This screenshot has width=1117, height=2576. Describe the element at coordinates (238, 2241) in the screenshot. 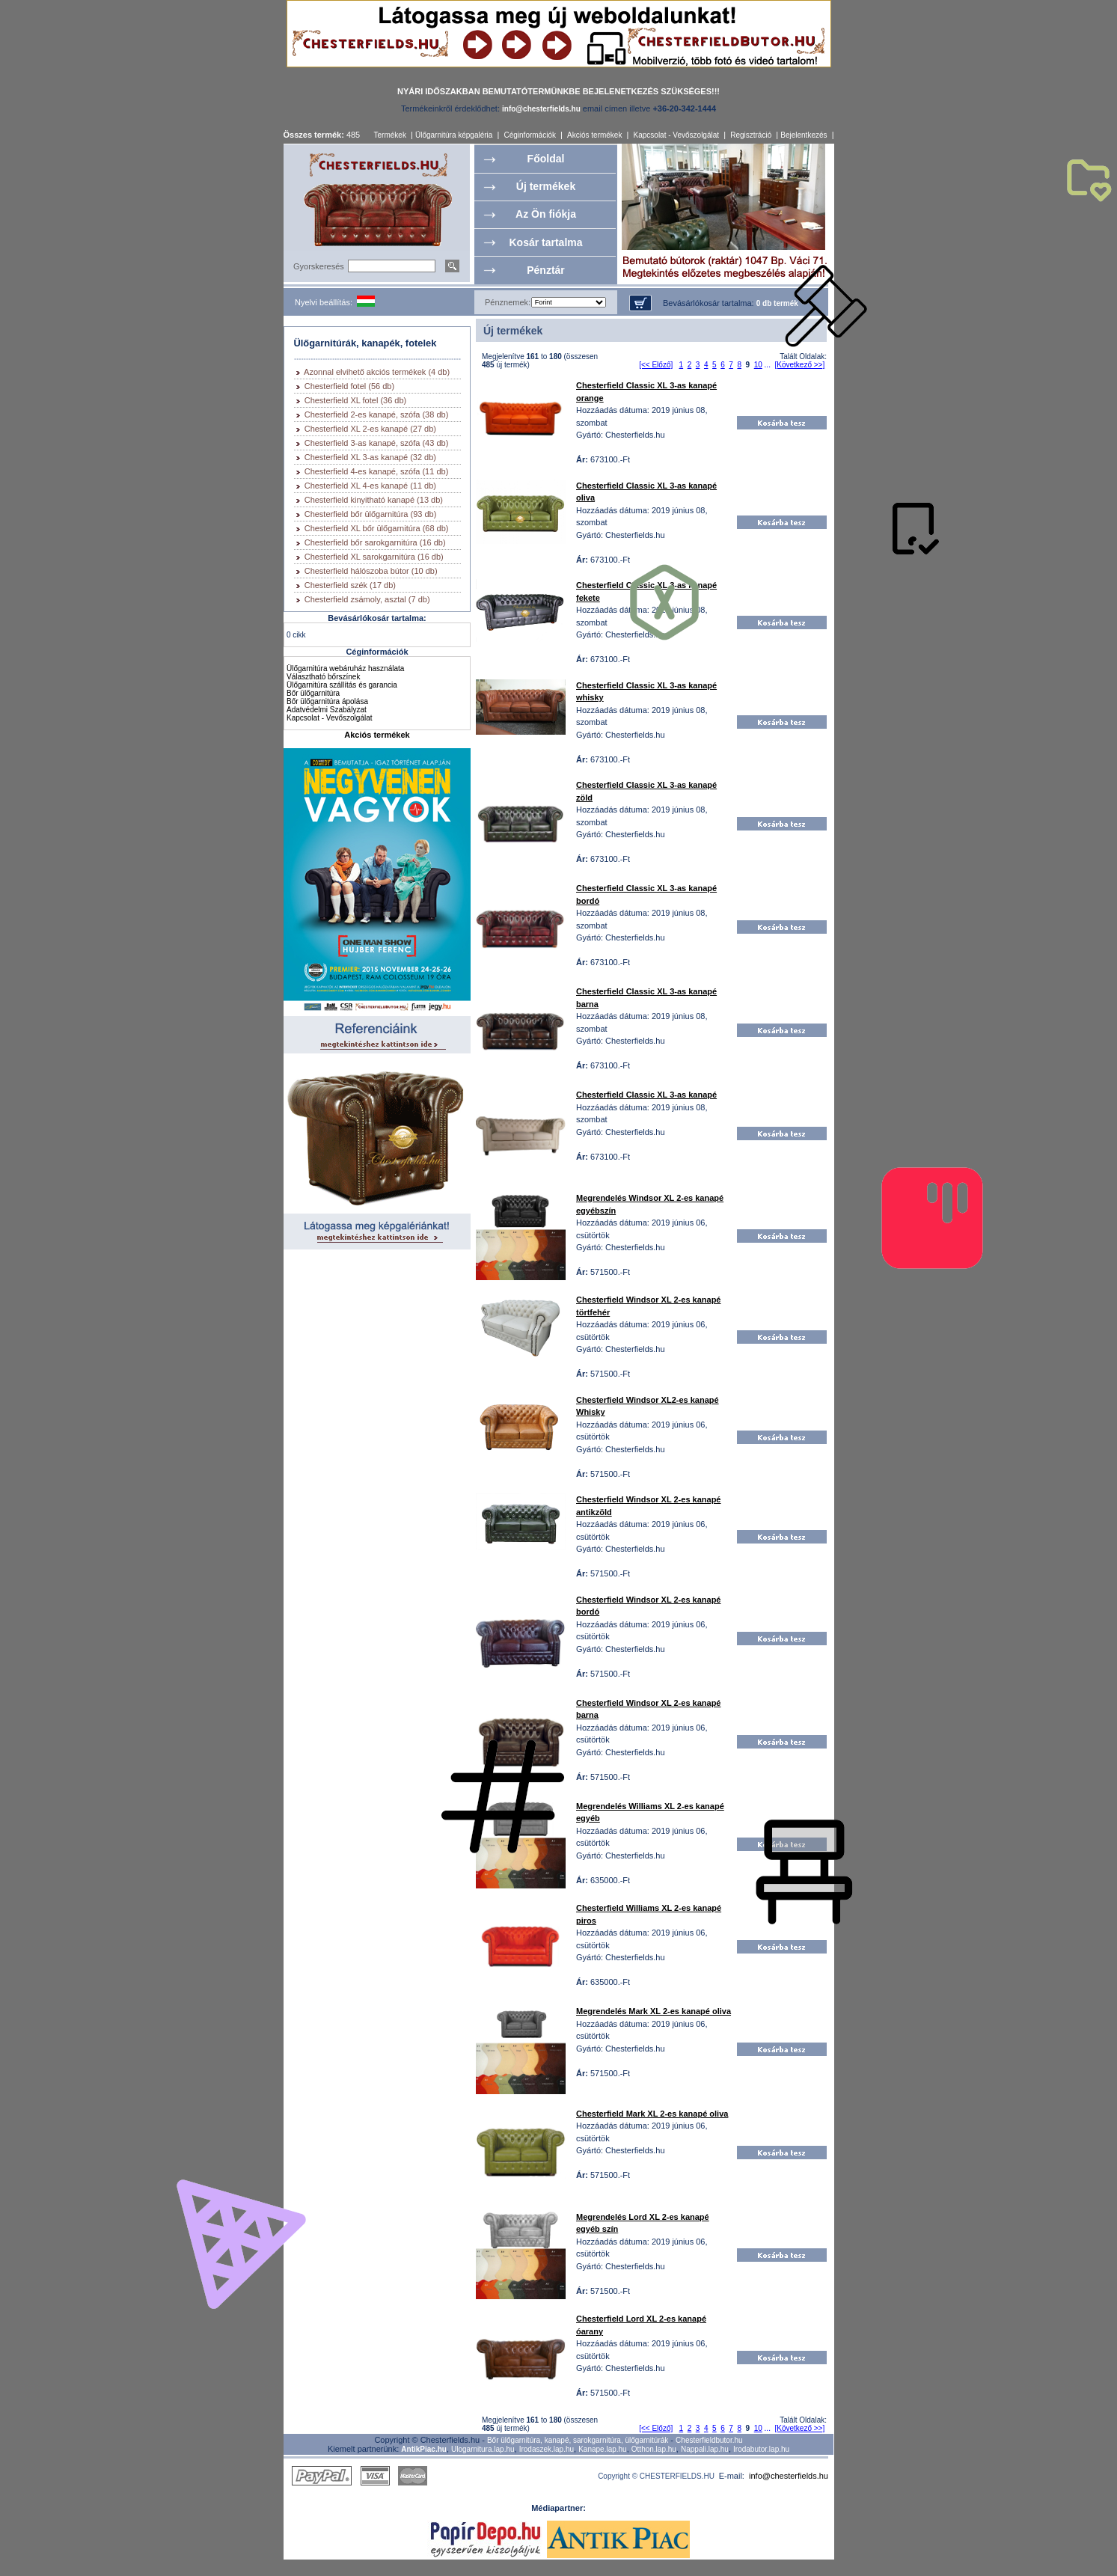

I see `three.js library or 3D graphics project` at that location.